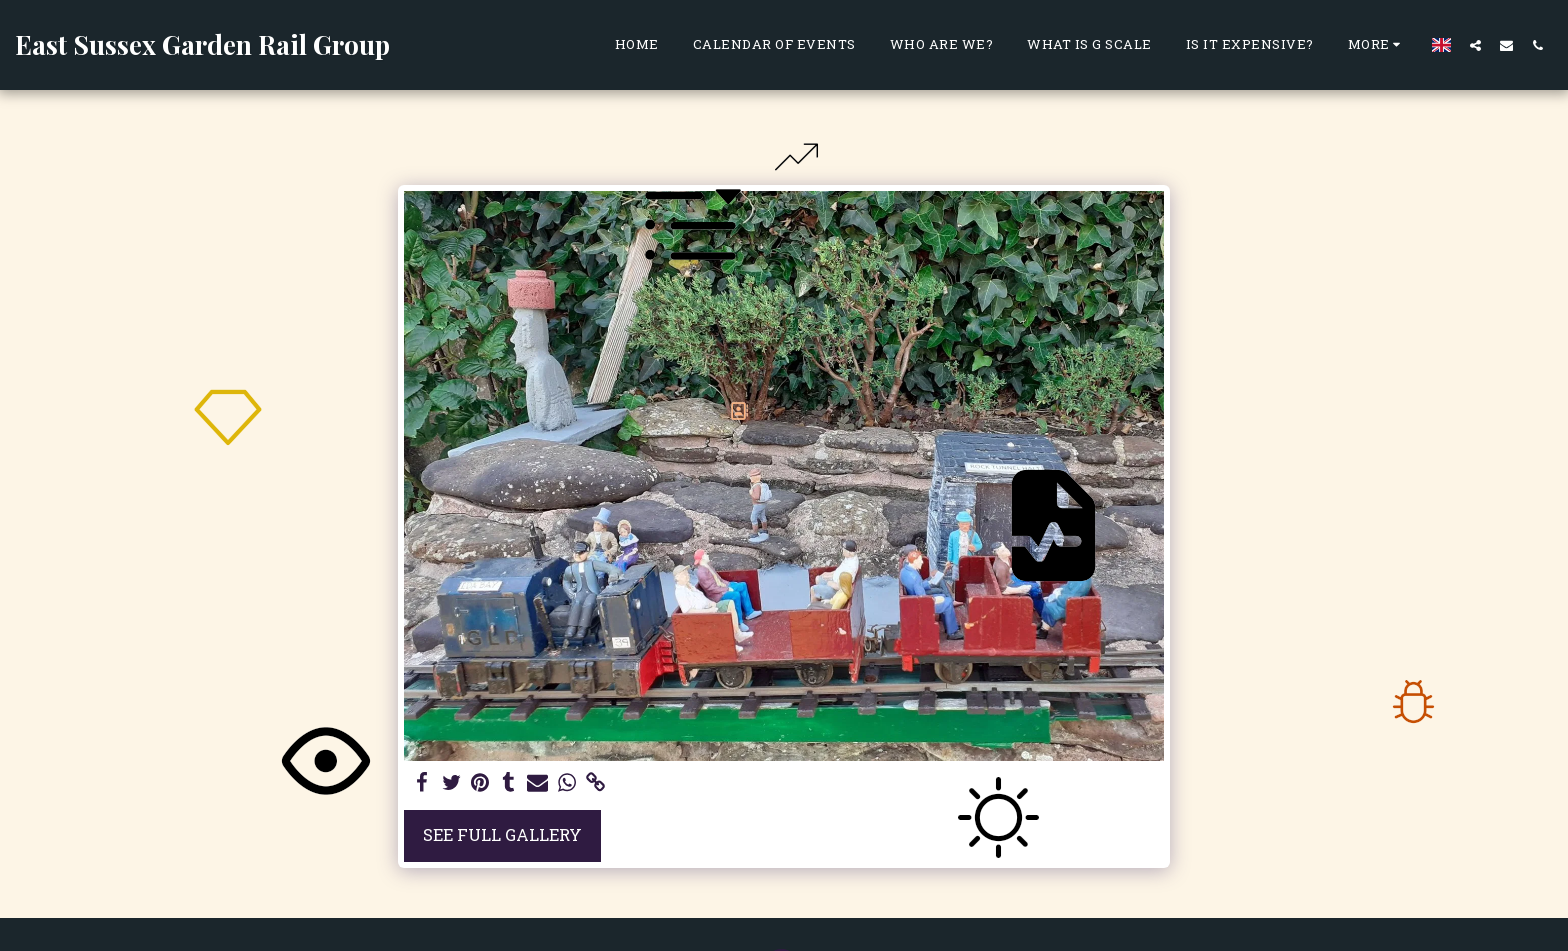  I want to click on view medical records or health documents, so click(1053, 525).